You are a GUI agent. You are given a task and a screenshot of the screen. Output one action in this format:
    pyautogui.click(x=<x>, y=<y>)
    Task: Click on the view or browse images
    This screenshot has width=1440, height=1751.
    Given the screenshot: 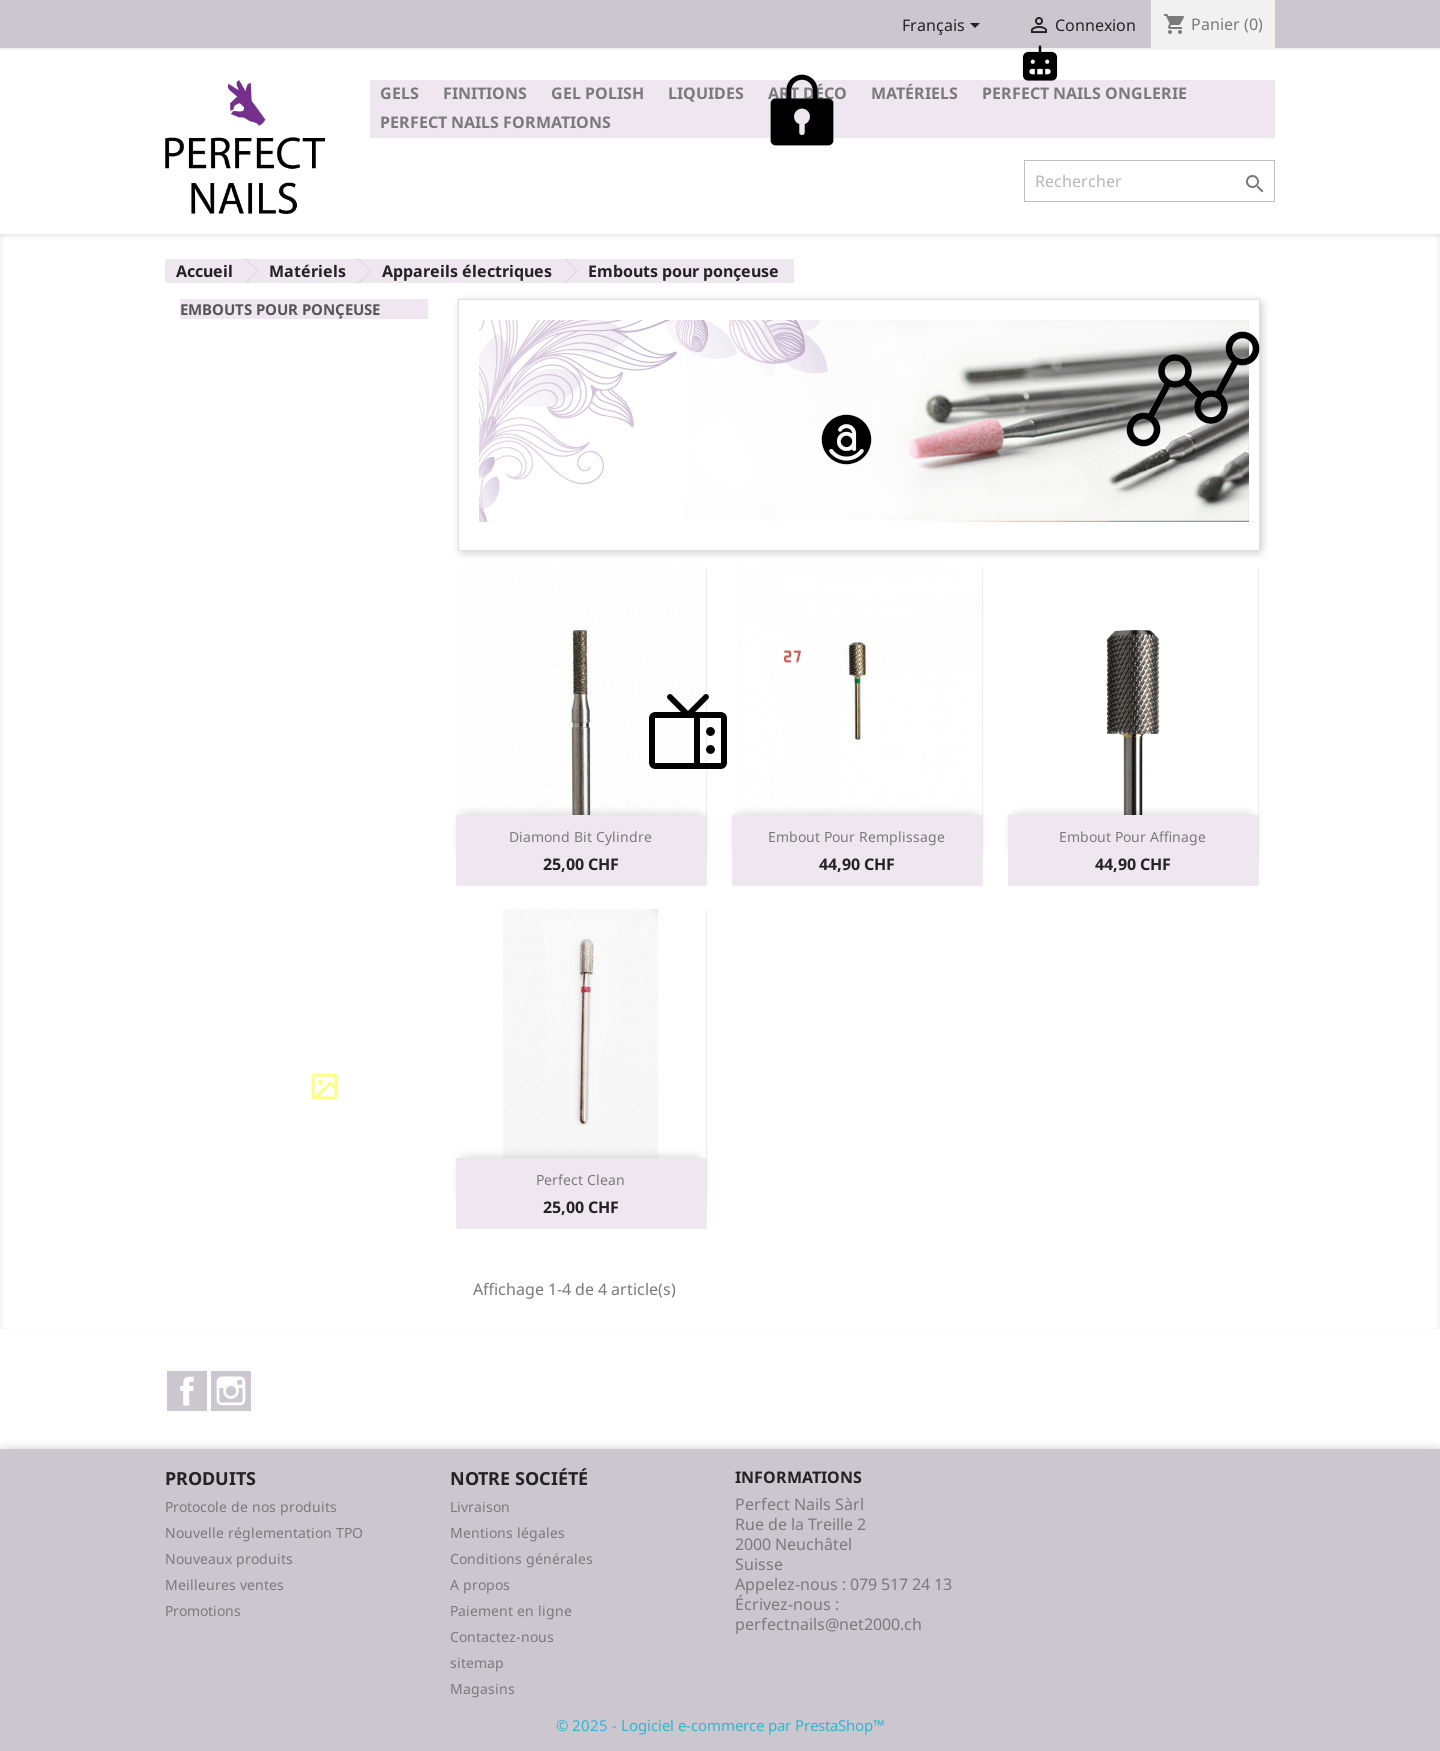 What is the action you would take?
    pyautogui.click(x=324, y=1086)
    